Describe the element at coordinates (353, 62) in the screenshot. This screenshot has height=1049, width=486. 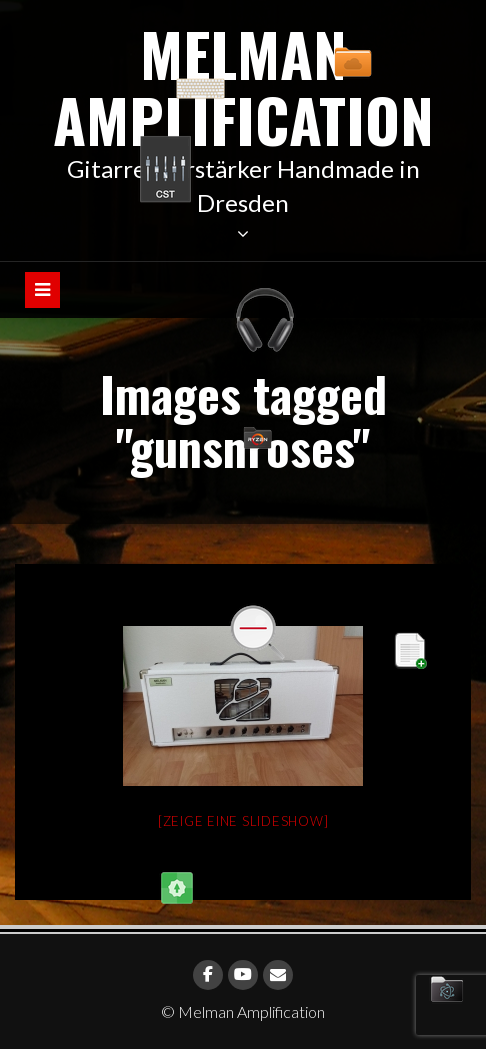
I see `access cloud-synced files and folders` at that location.